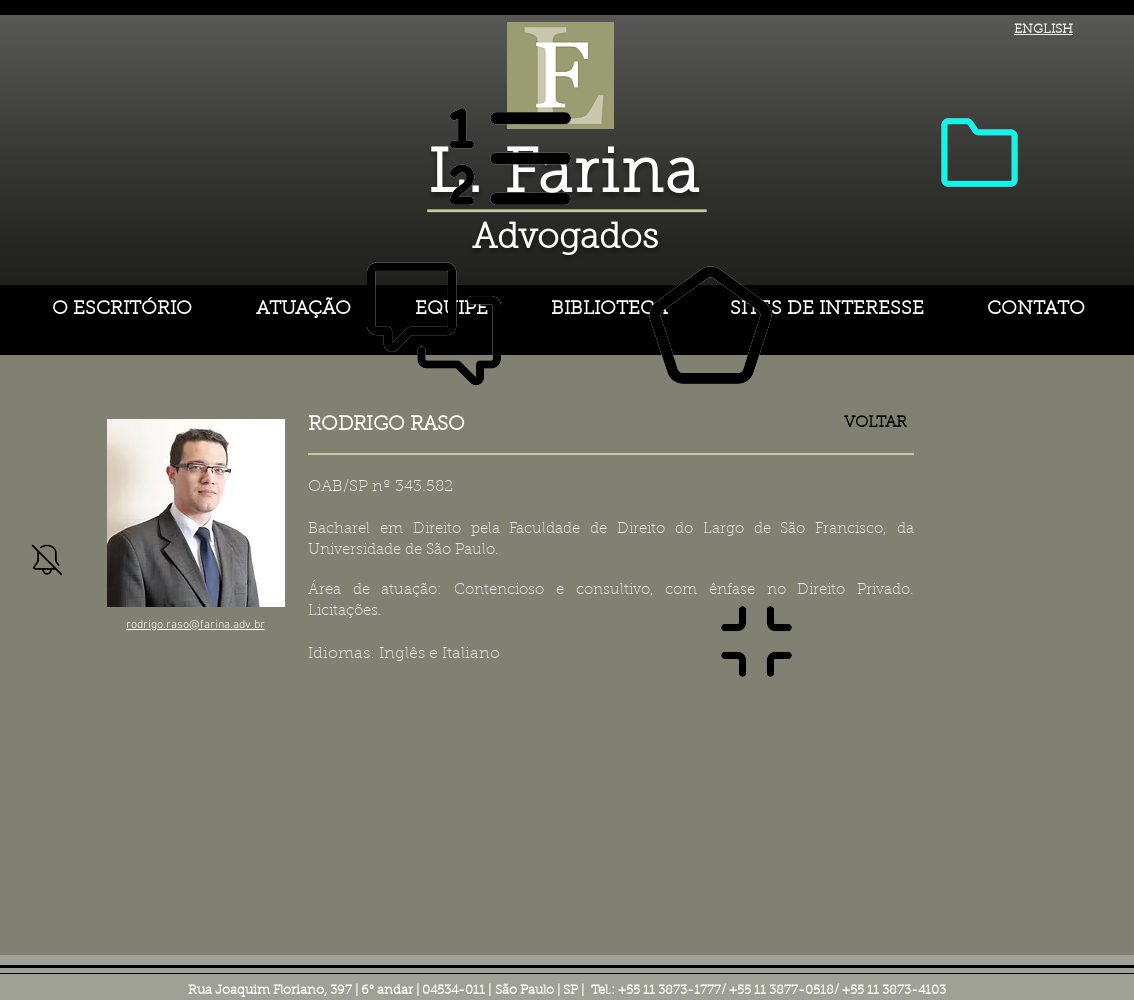 The width and height of the screenshot is (1134, 1000). I want to click on mute notifications, so click(47, 560).